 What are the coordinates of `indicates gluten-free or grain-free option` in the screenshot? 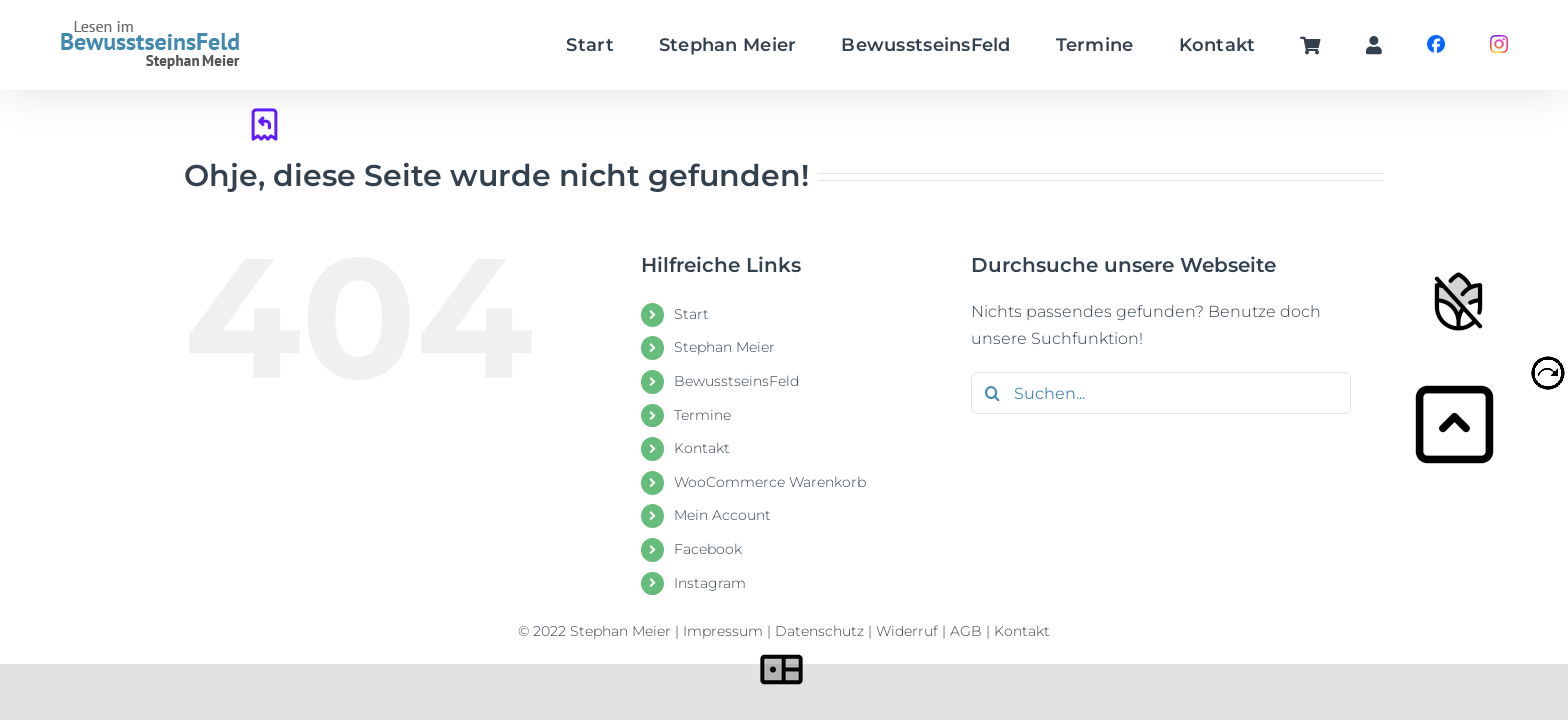 It's located at (1458, 302).